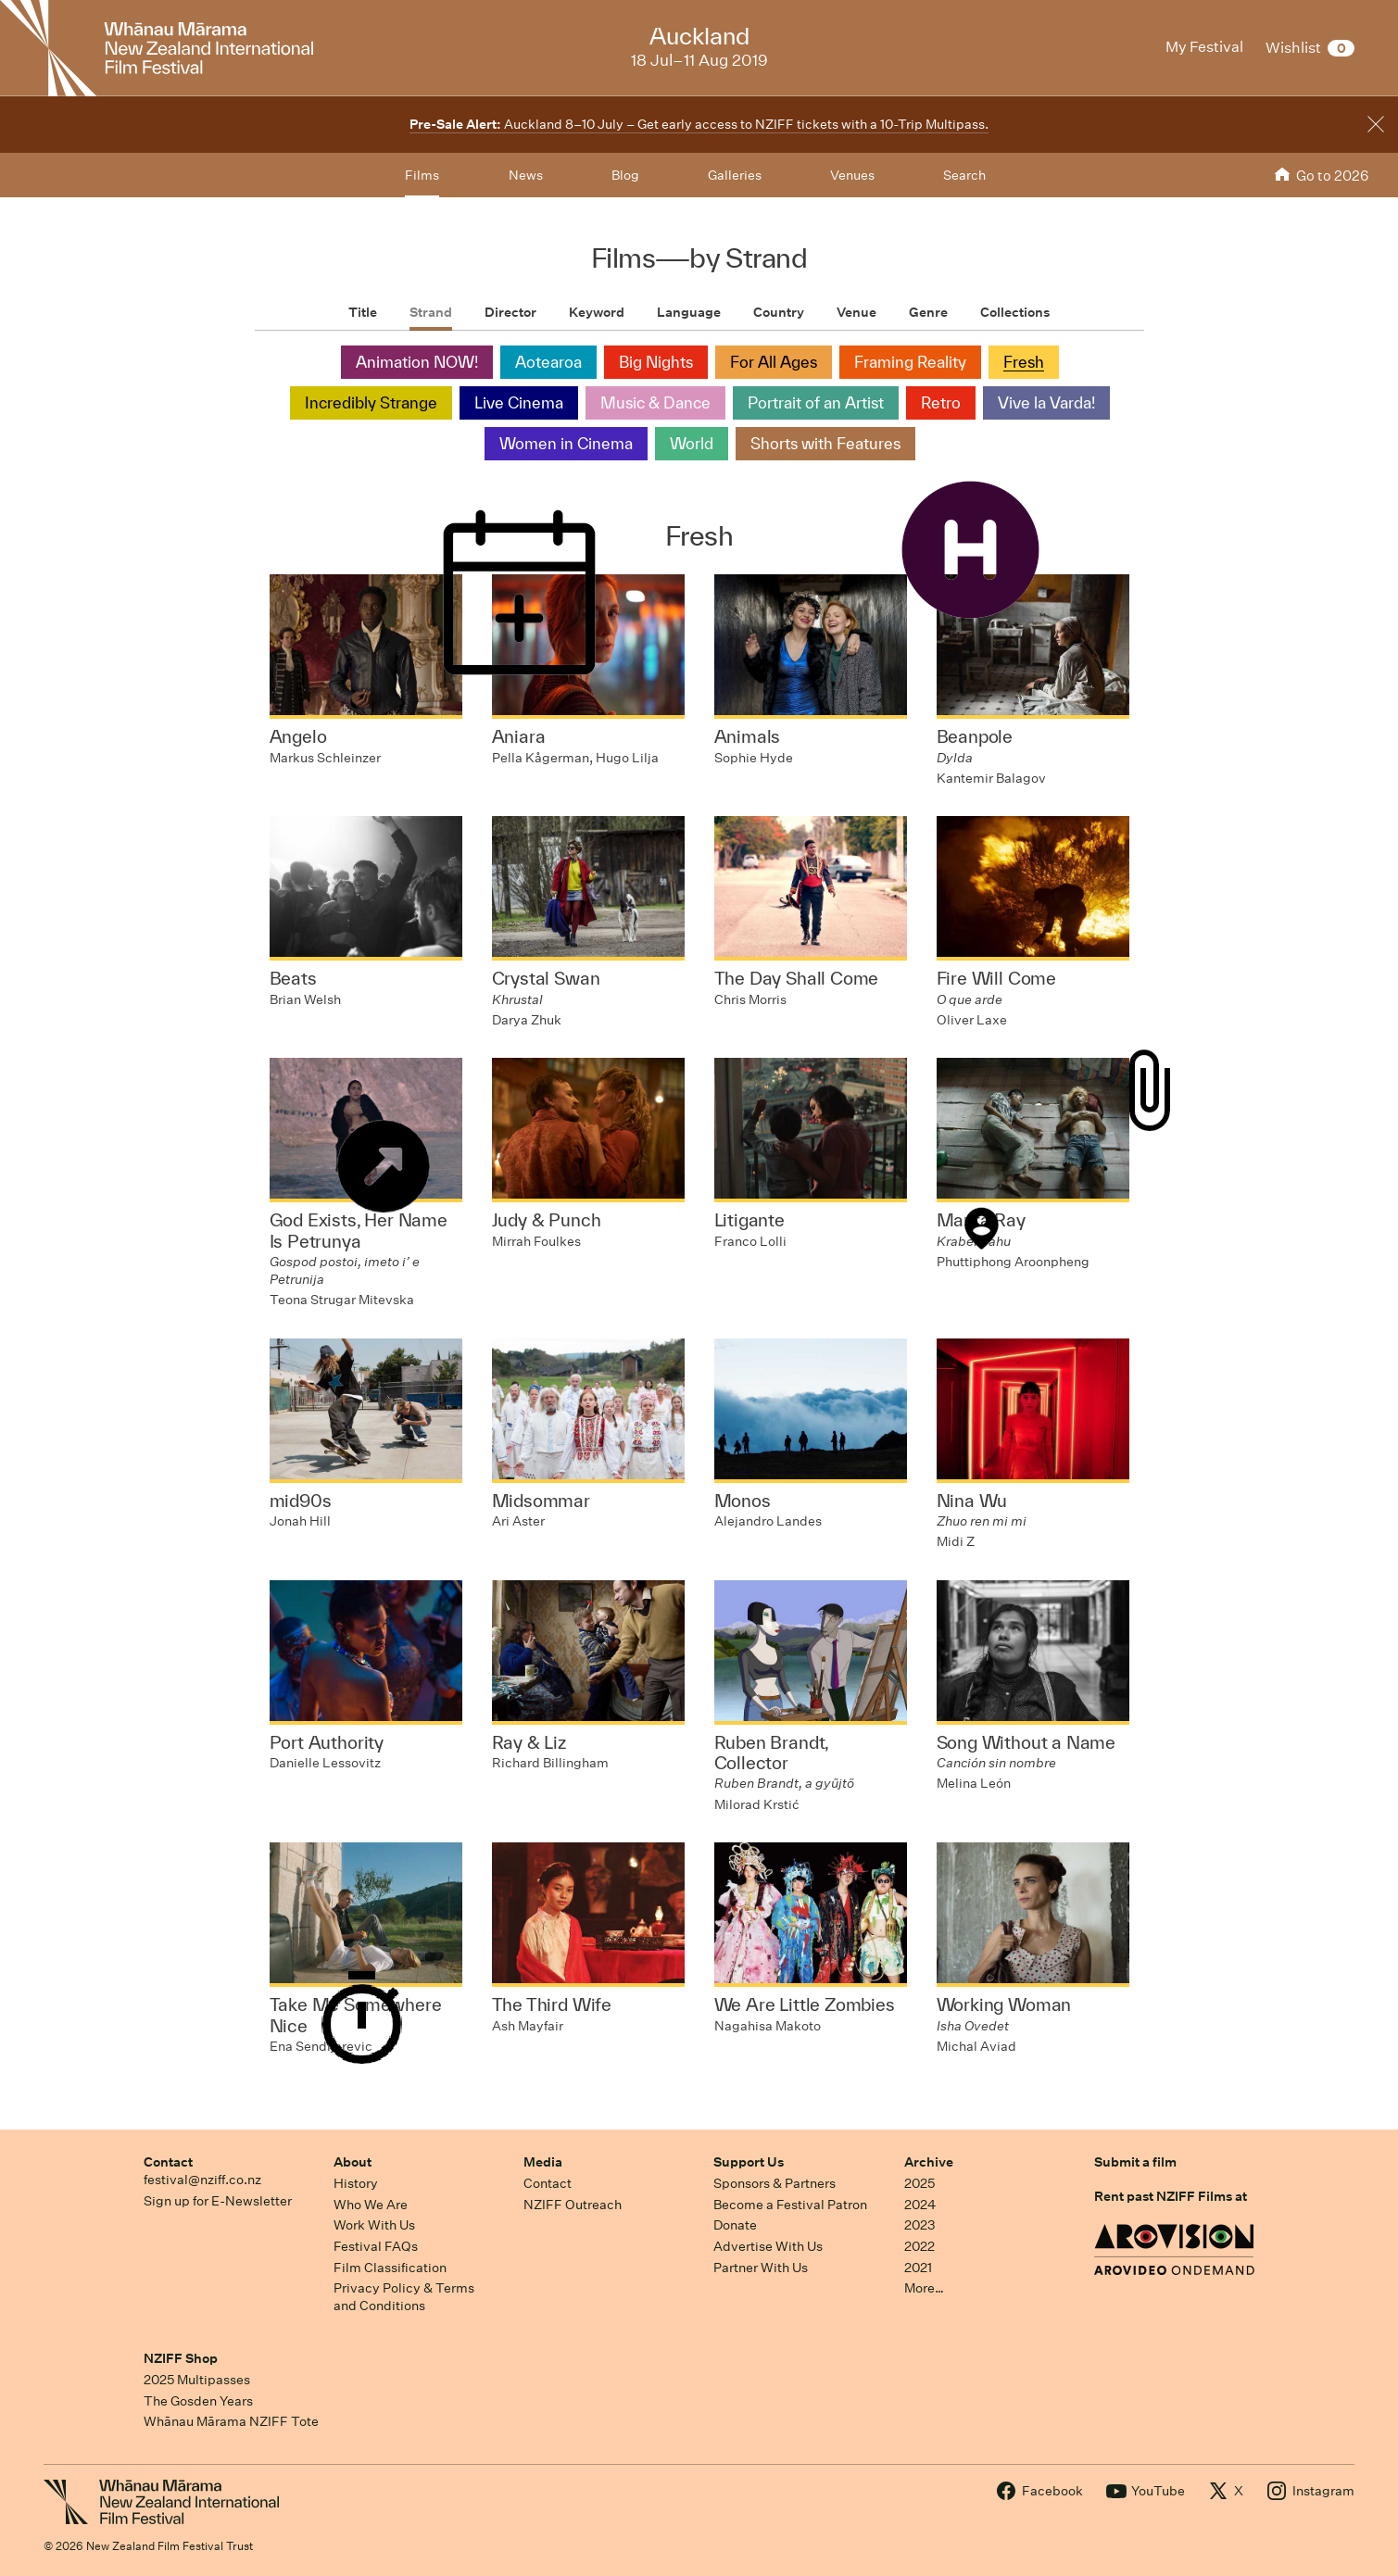 The height and width of the screenshot is (2576, 1398). Describe the element at coordinates (1148, 1090) in the screenshot. I see `attach a file to your message` at that location.